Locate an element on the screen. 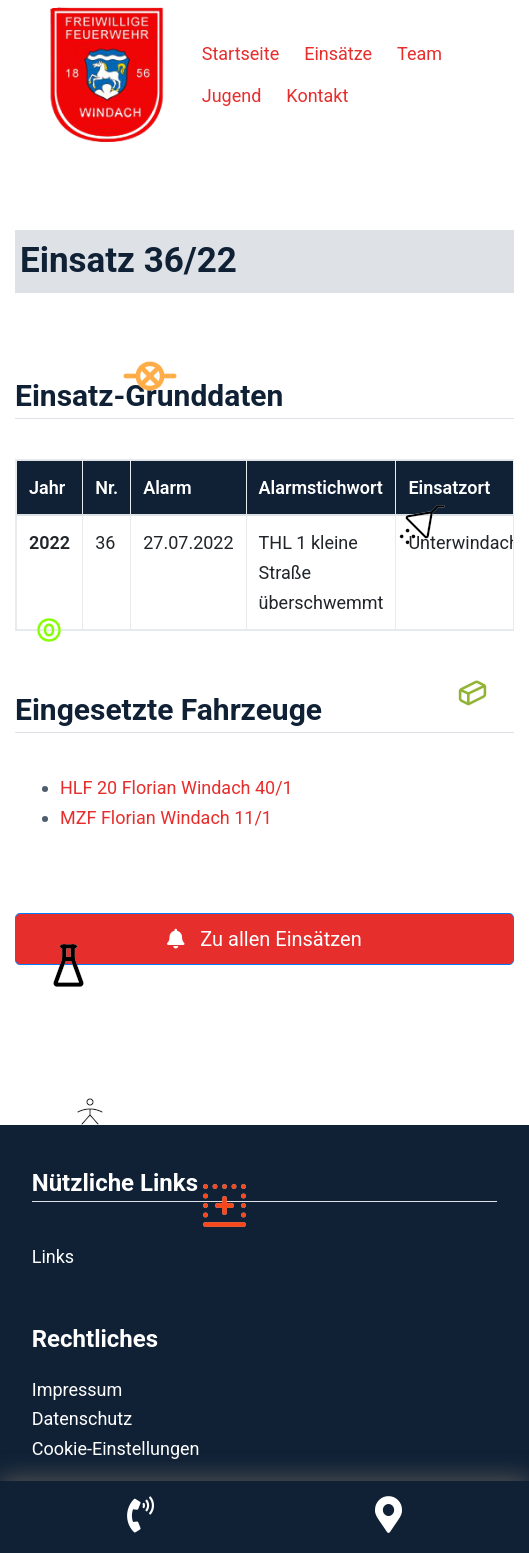  view 3D object or model is located at coordinates (472, 691).